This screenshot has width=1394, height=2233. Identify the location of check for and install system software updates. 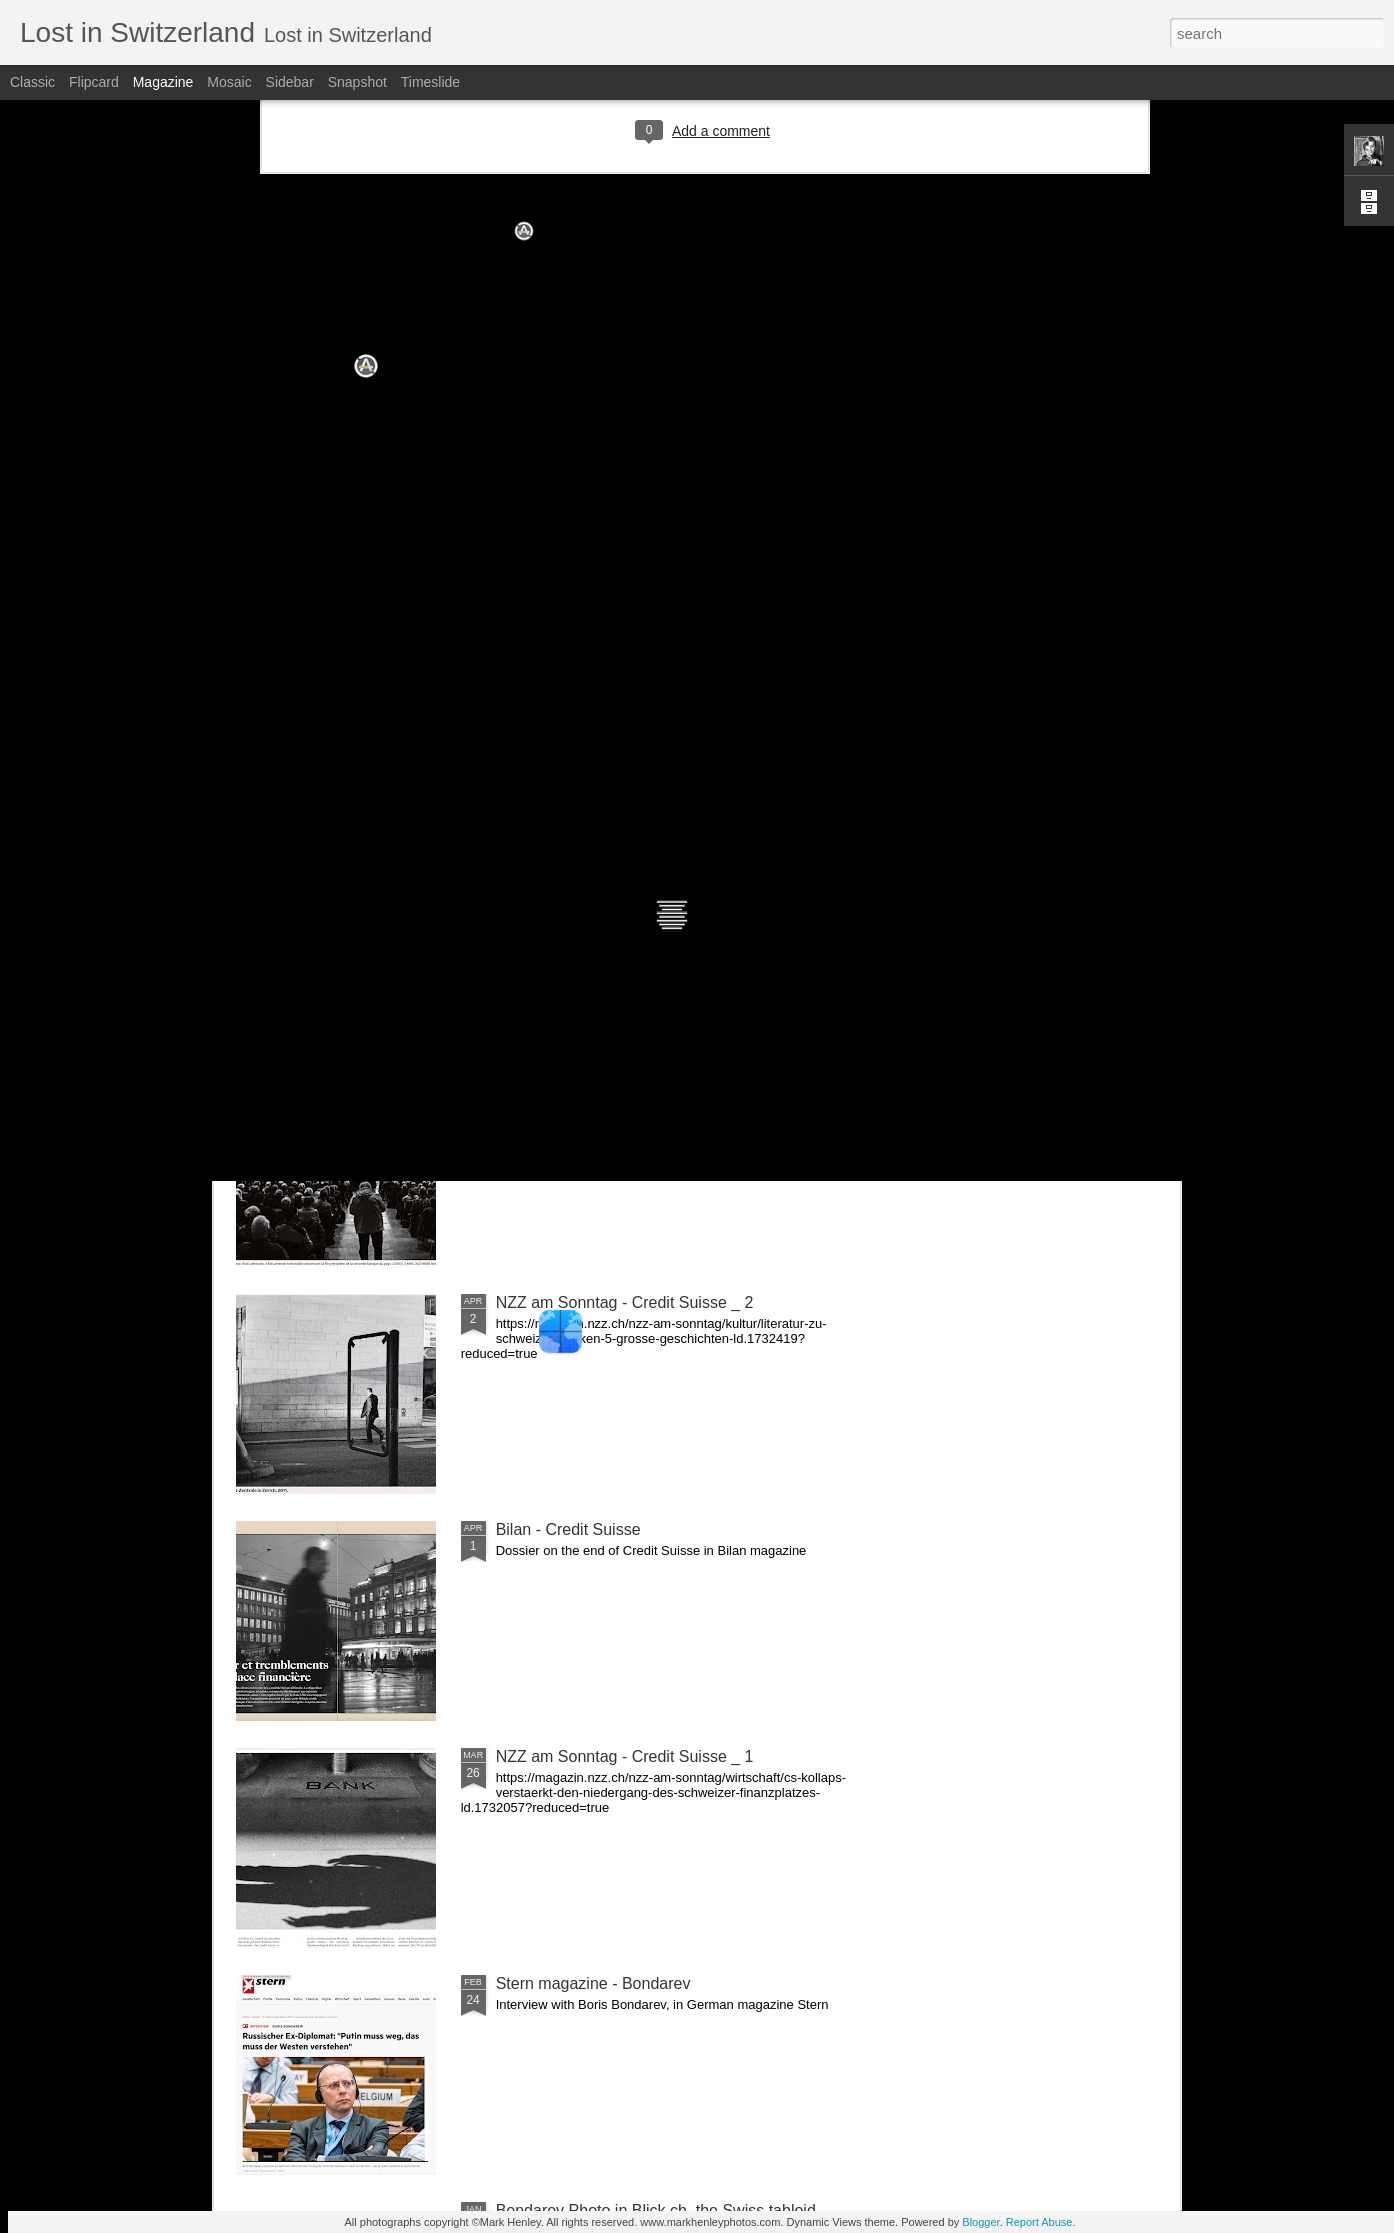
(366, 366).